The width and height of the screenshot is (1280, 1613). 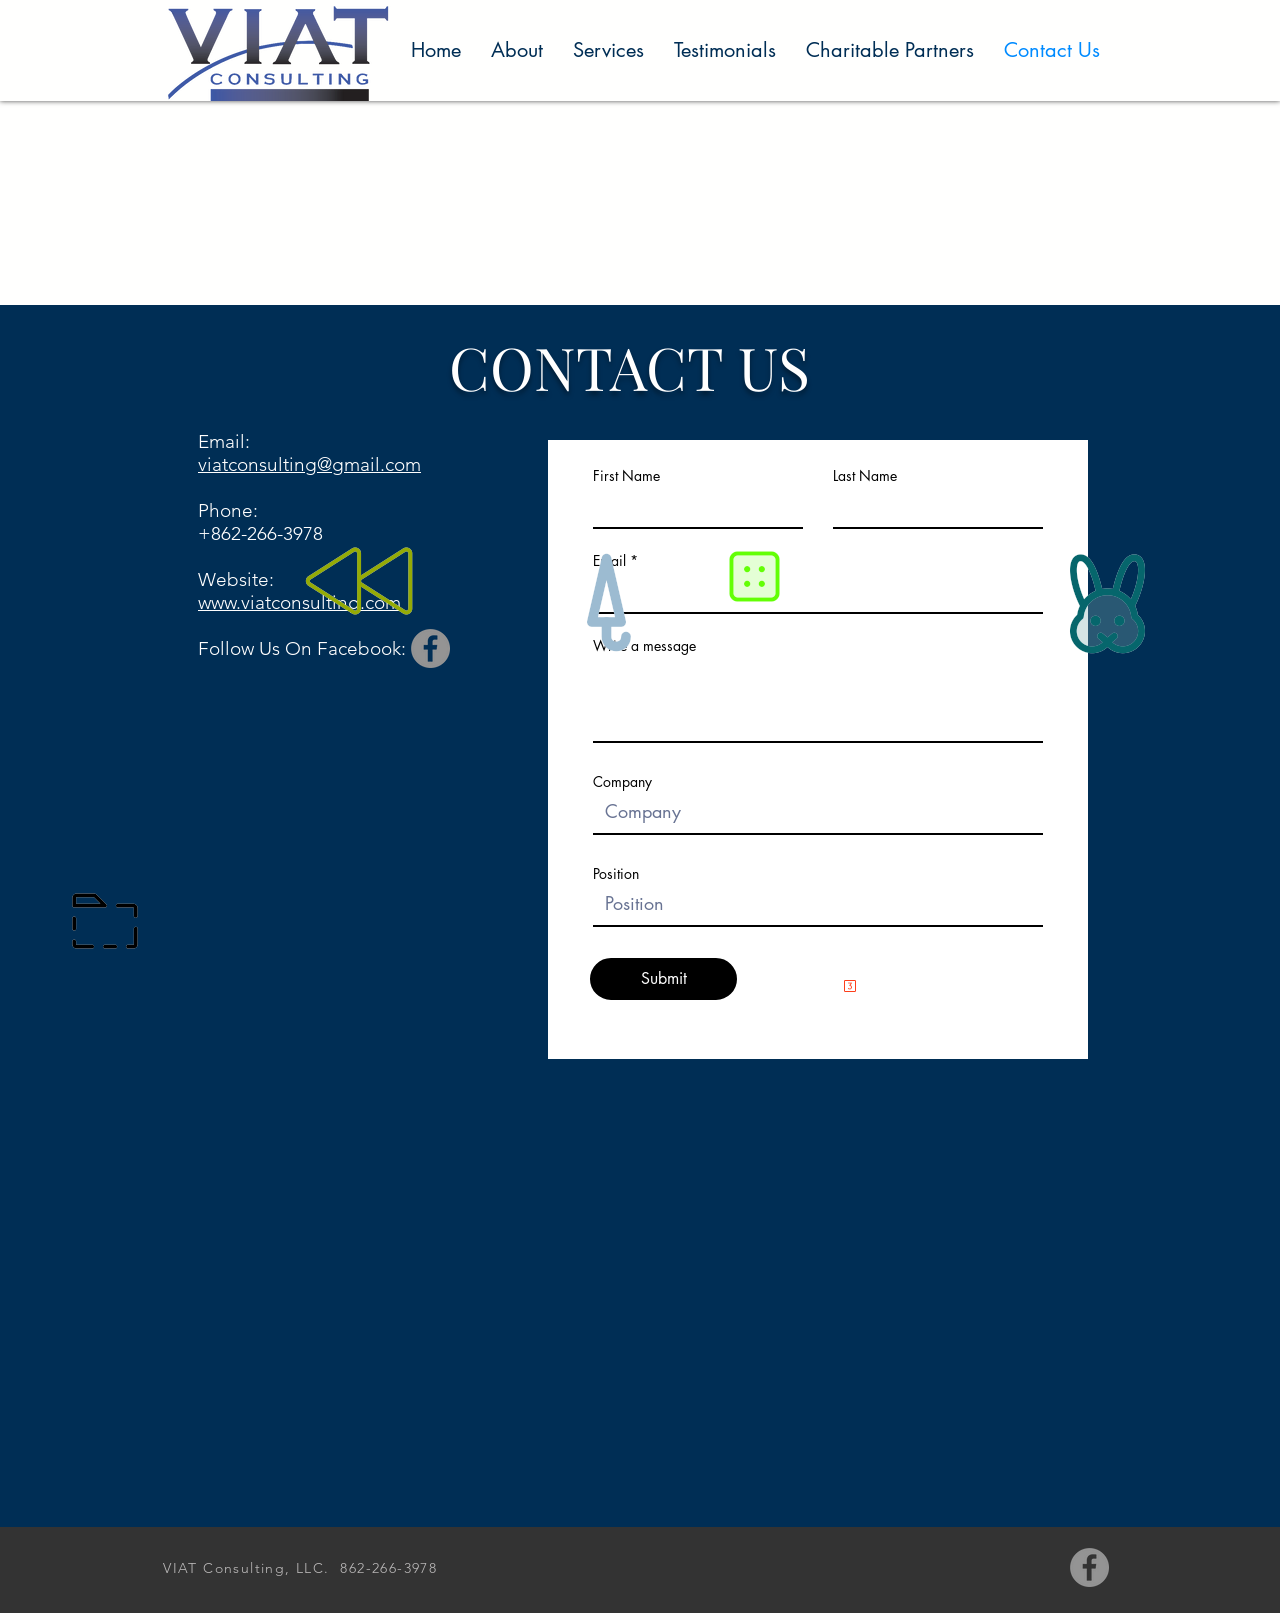 What do you see at coordinates (1107, 605) in the screenshot?
I see `access pet or animal-related features` at bounding box center [1107, 605].